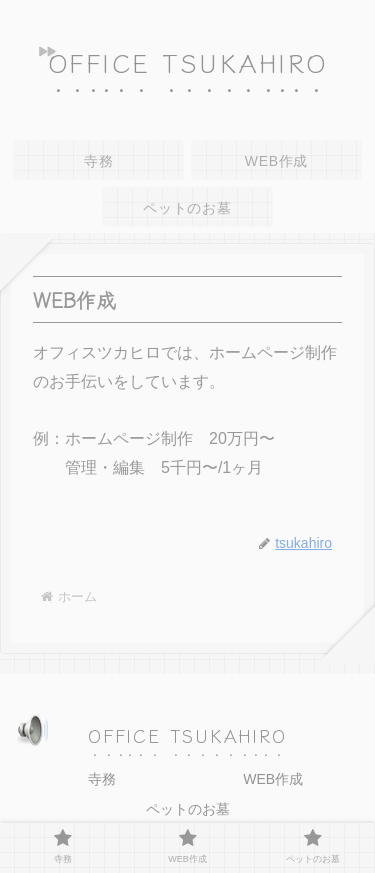 The width and height of the screenshot is (375, 873). What do you see at coordinates (47, 51) in the screenshot?
I see `fast forward media playback` at bounding box center [47, 51].